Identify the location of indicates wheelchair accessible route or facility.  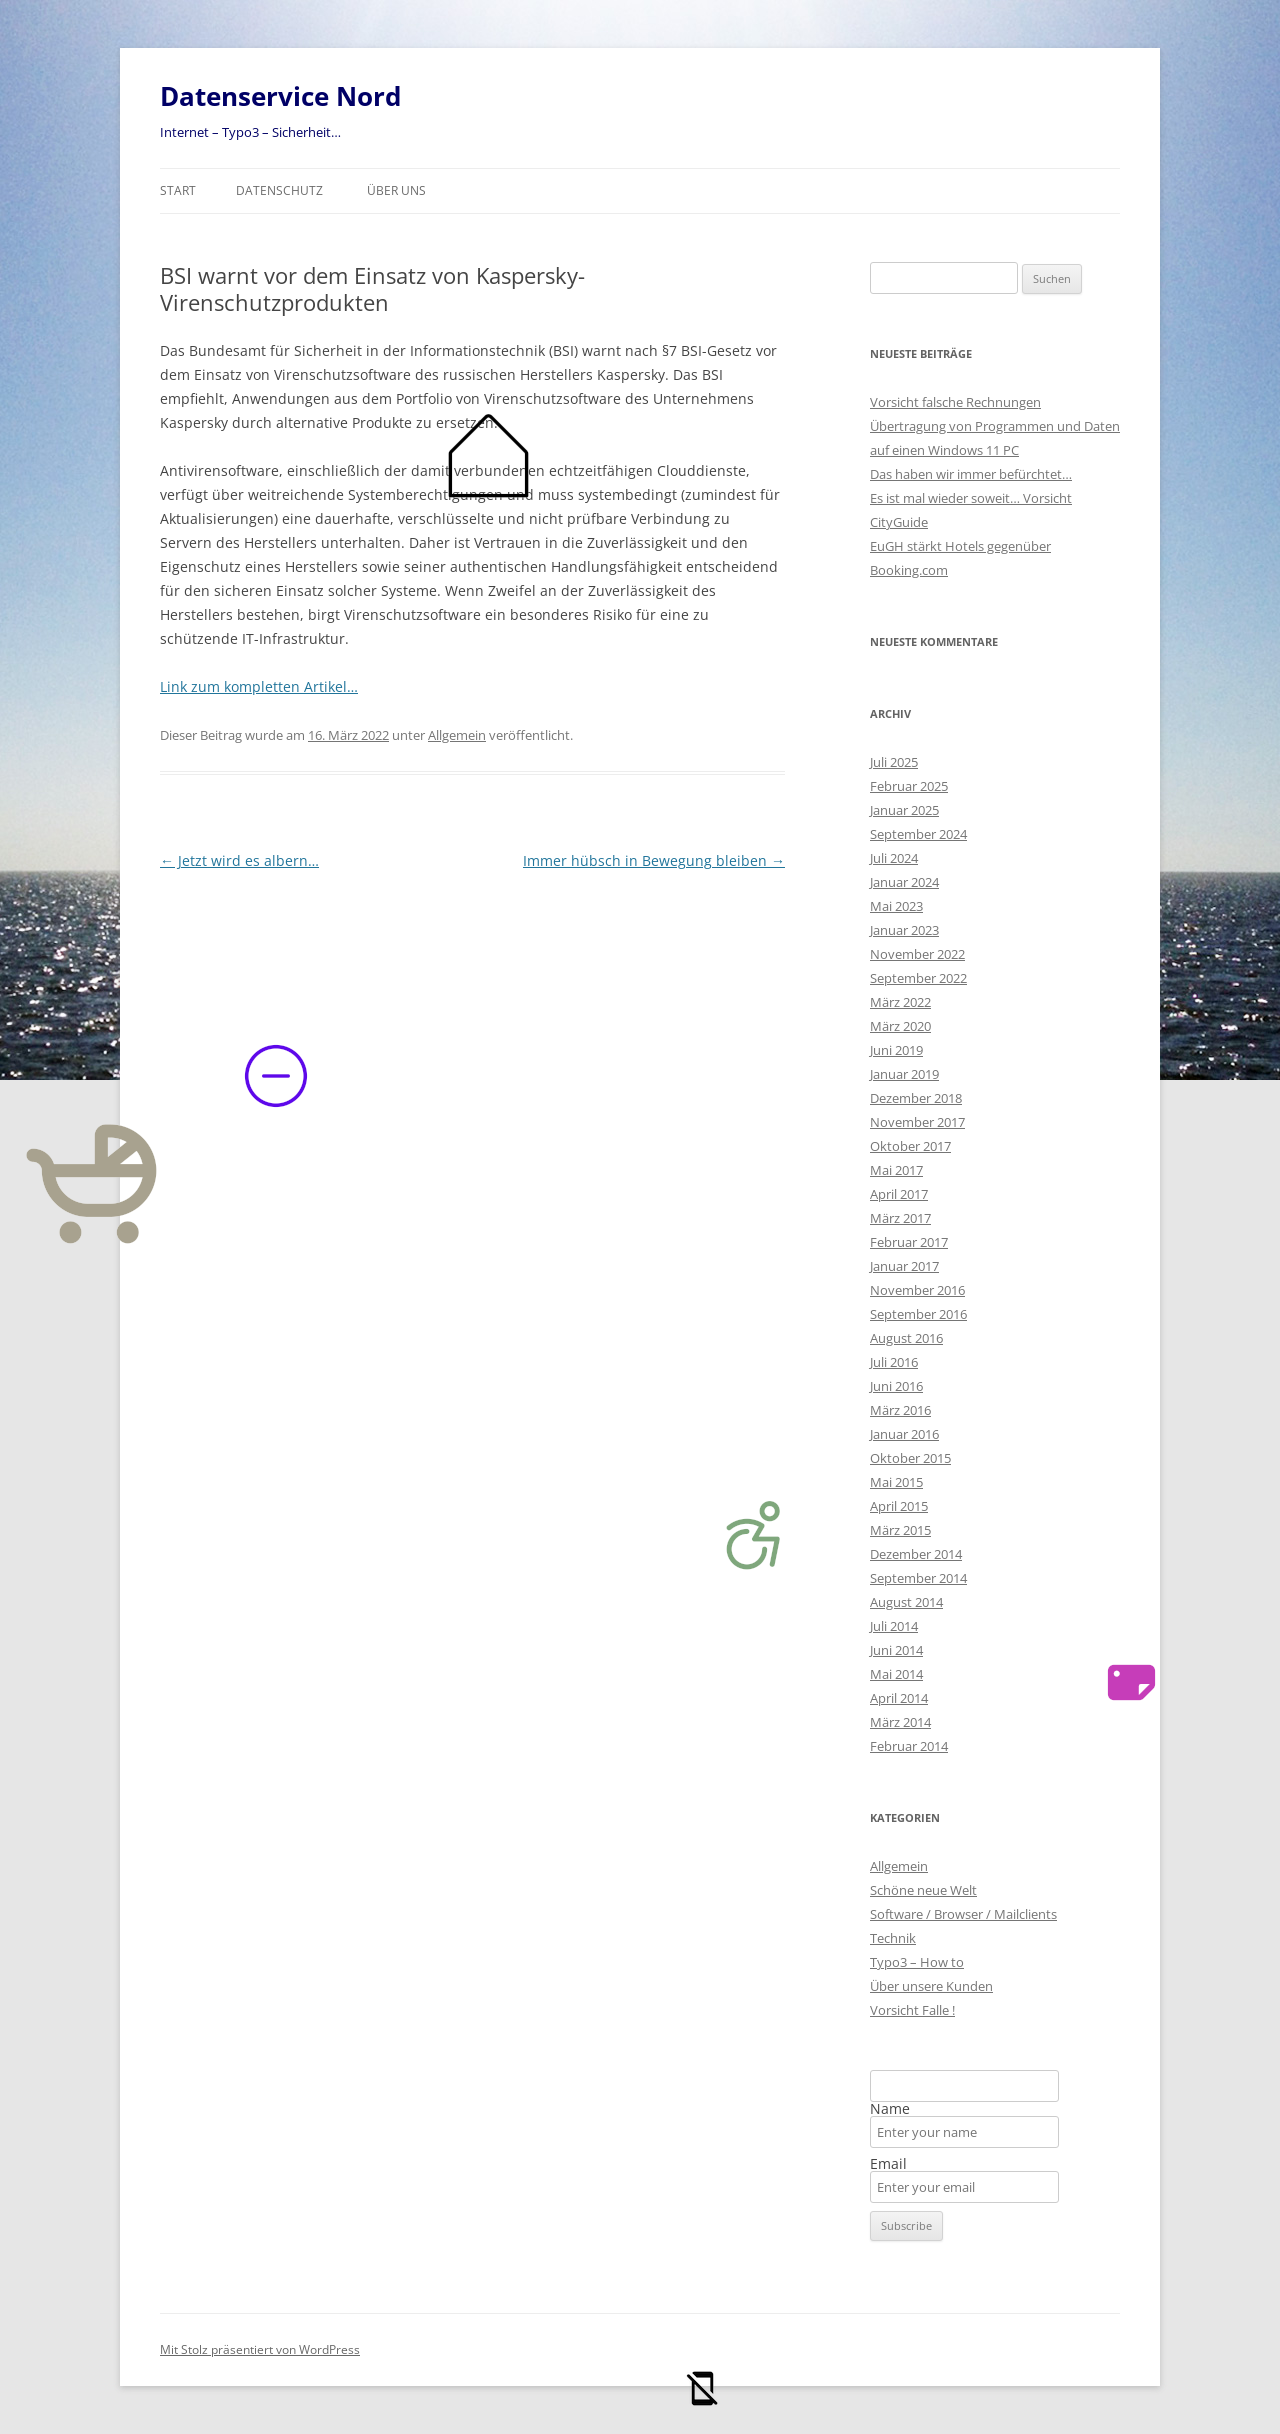
(754, 1536).